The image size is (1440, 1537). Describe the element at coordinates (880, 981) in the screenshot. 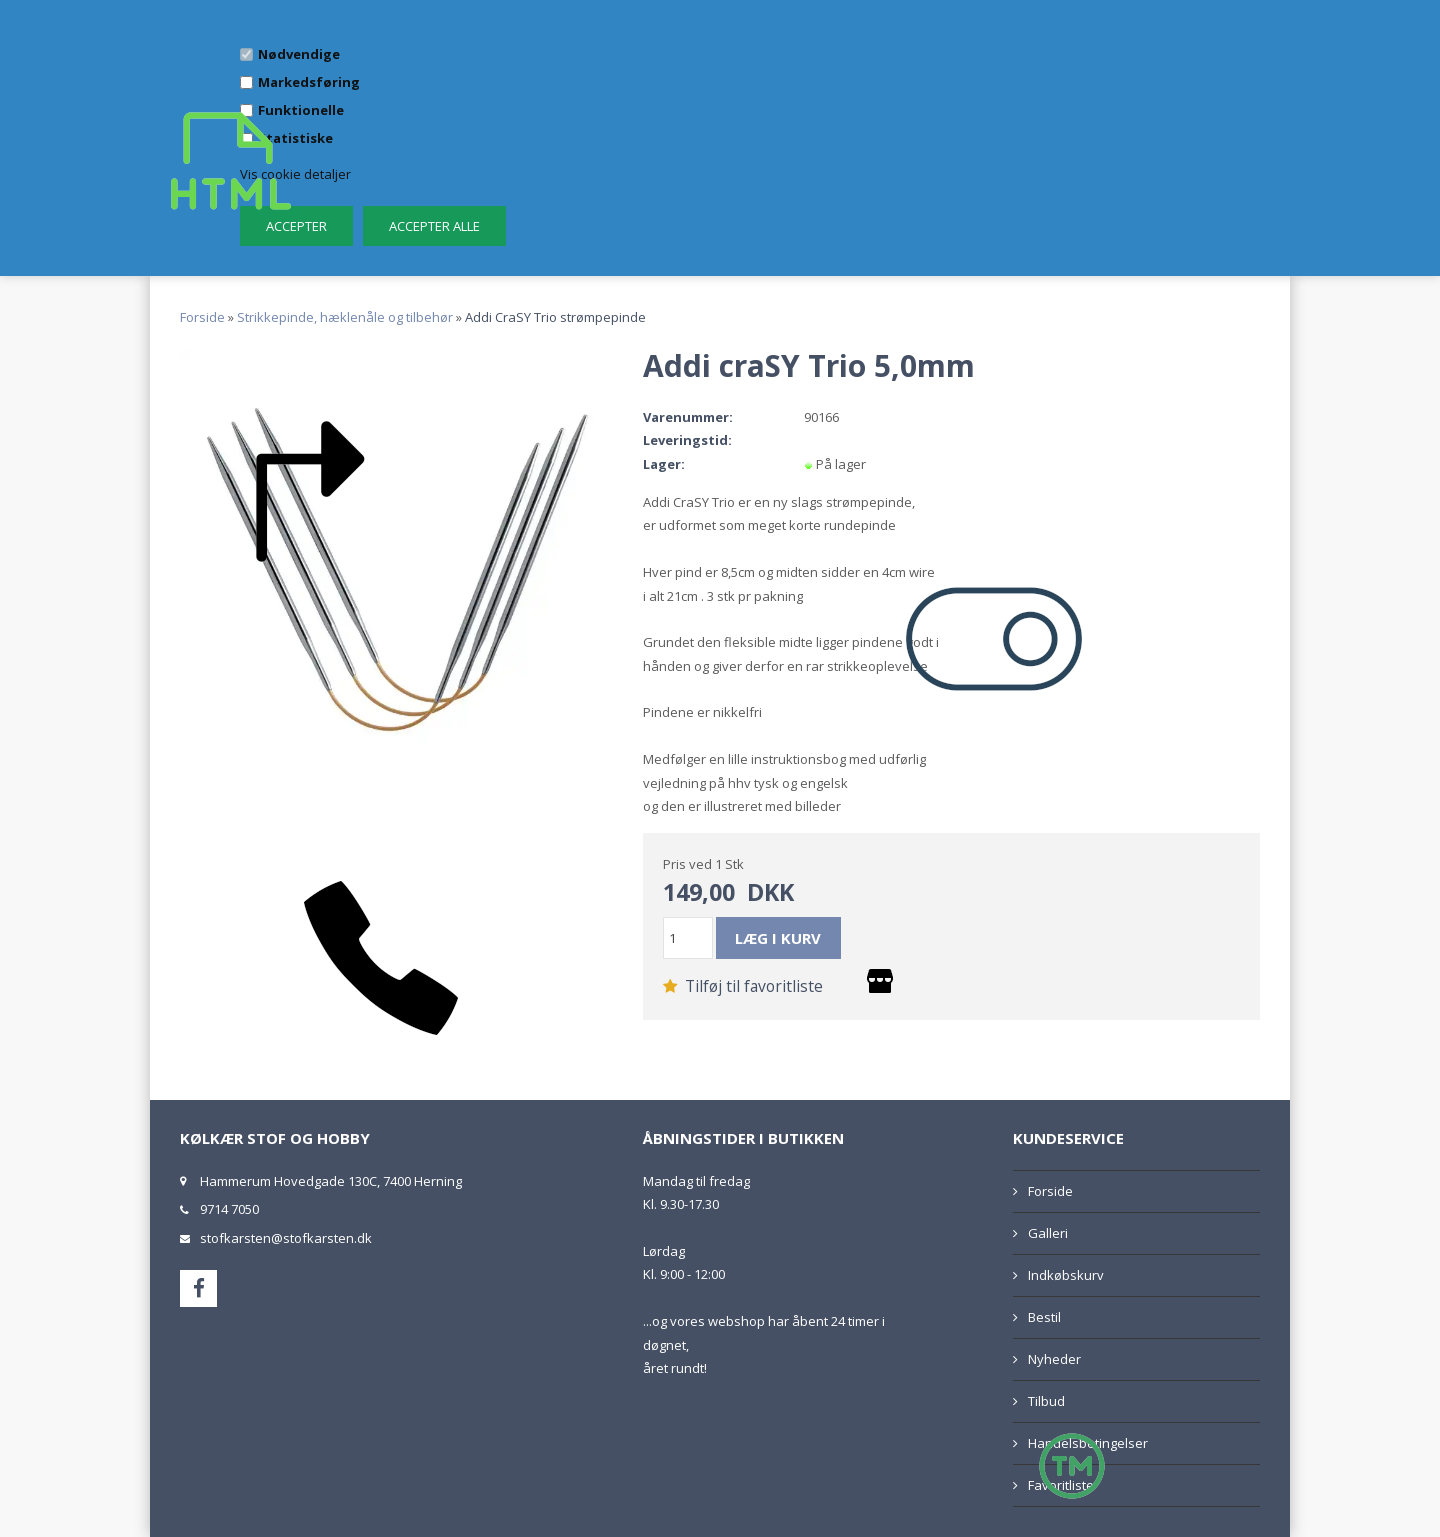

I see `browse or open the store` at that location.